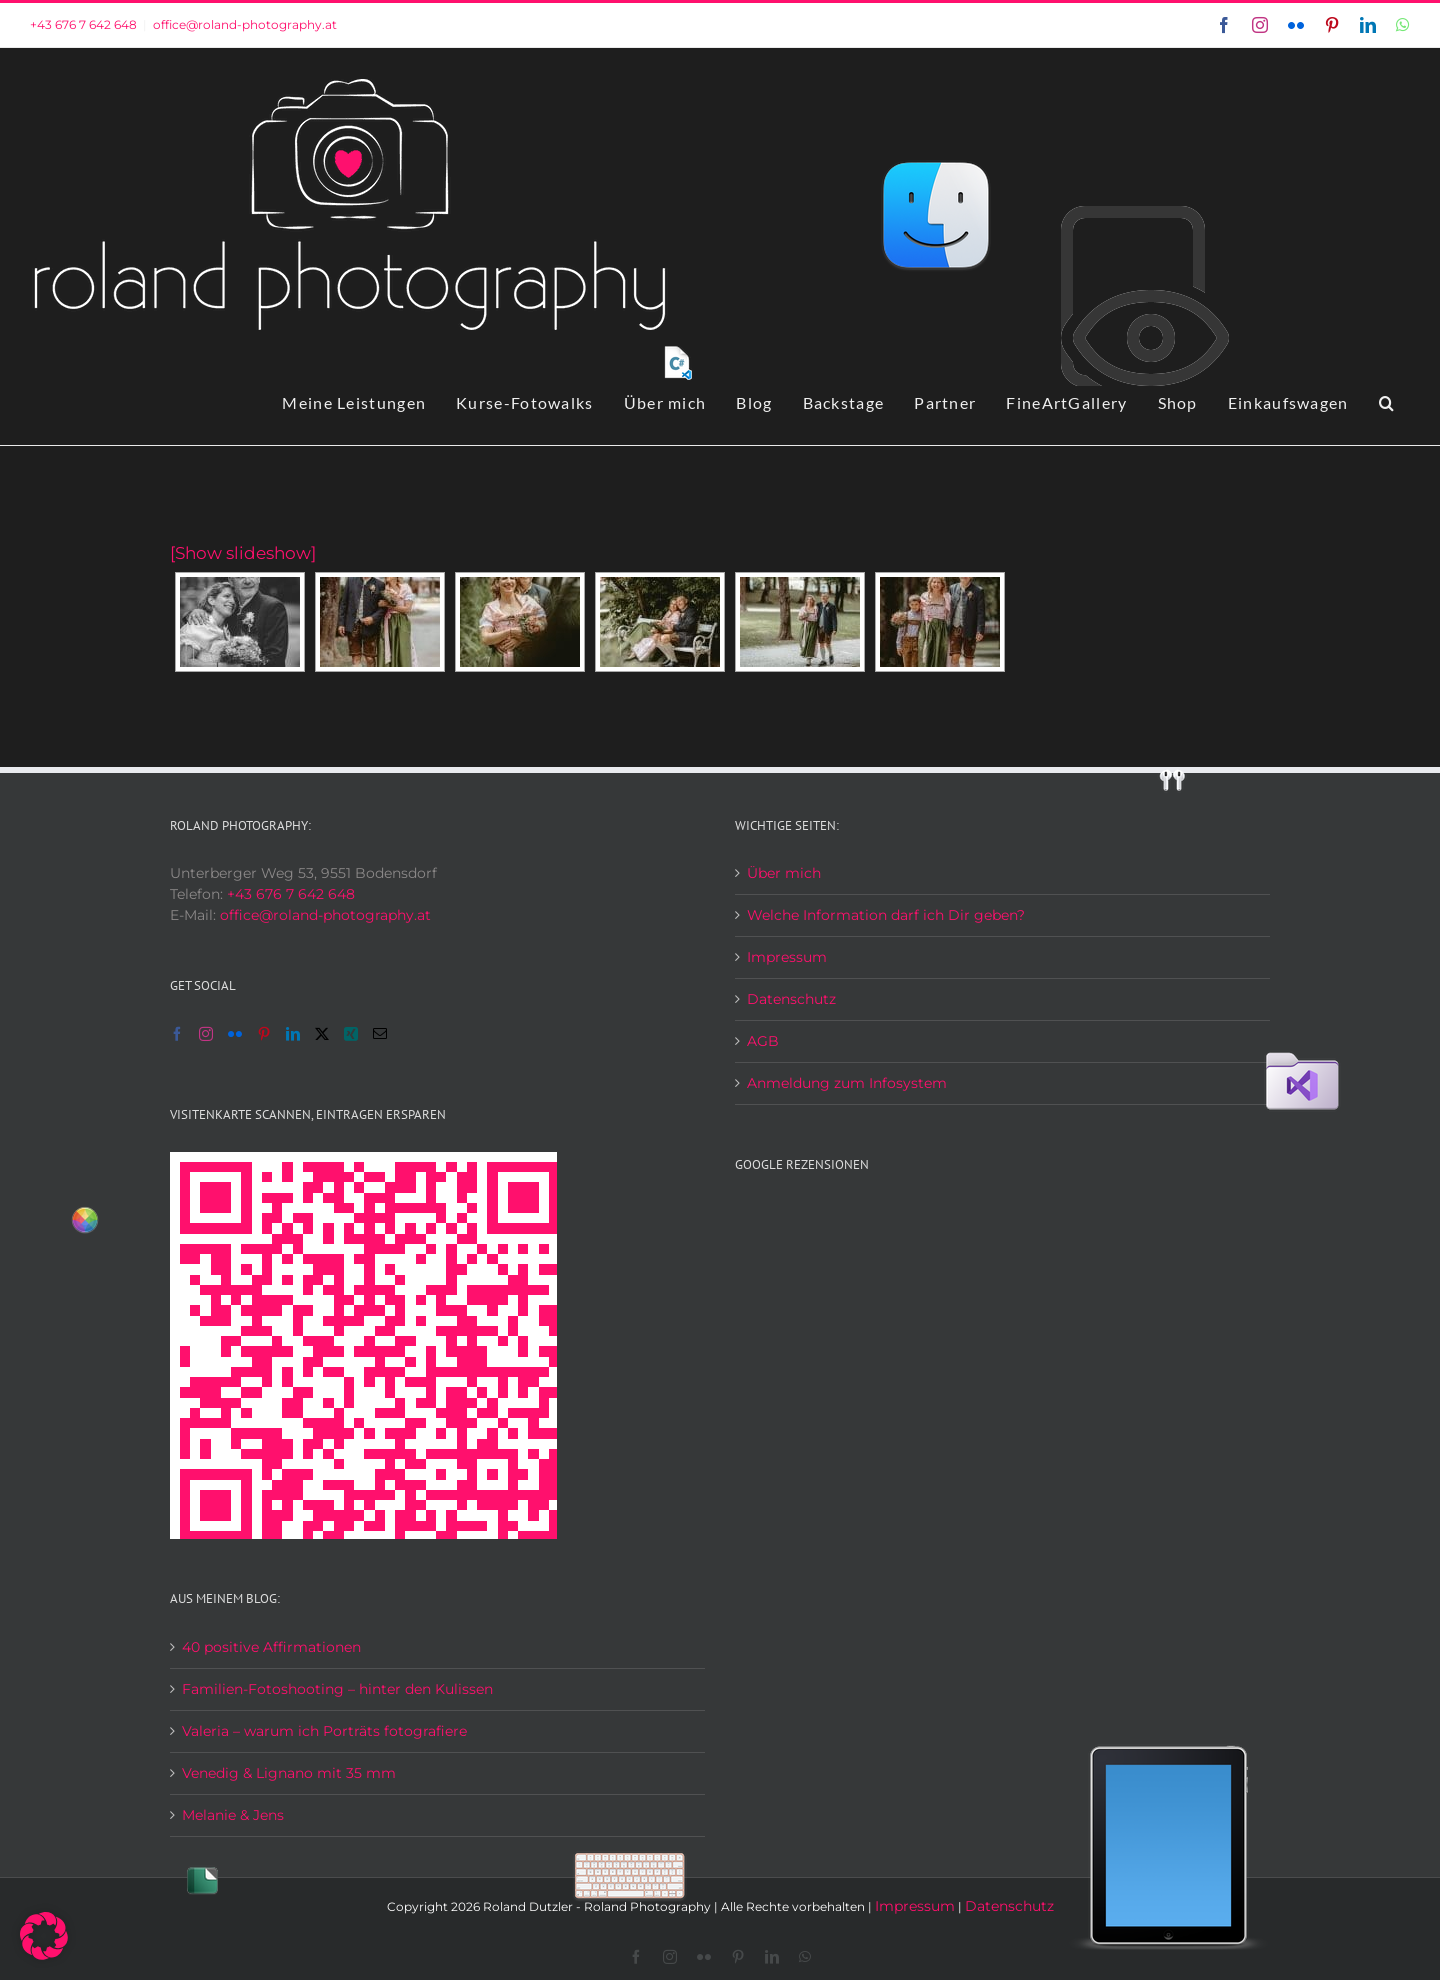 Image resolution: width=1440 pixels, height=1980 pixels. What do you see at coordinates (1133, 290) in the screenshot?
I see `open document viewer` at bounding box center [1133, 290].